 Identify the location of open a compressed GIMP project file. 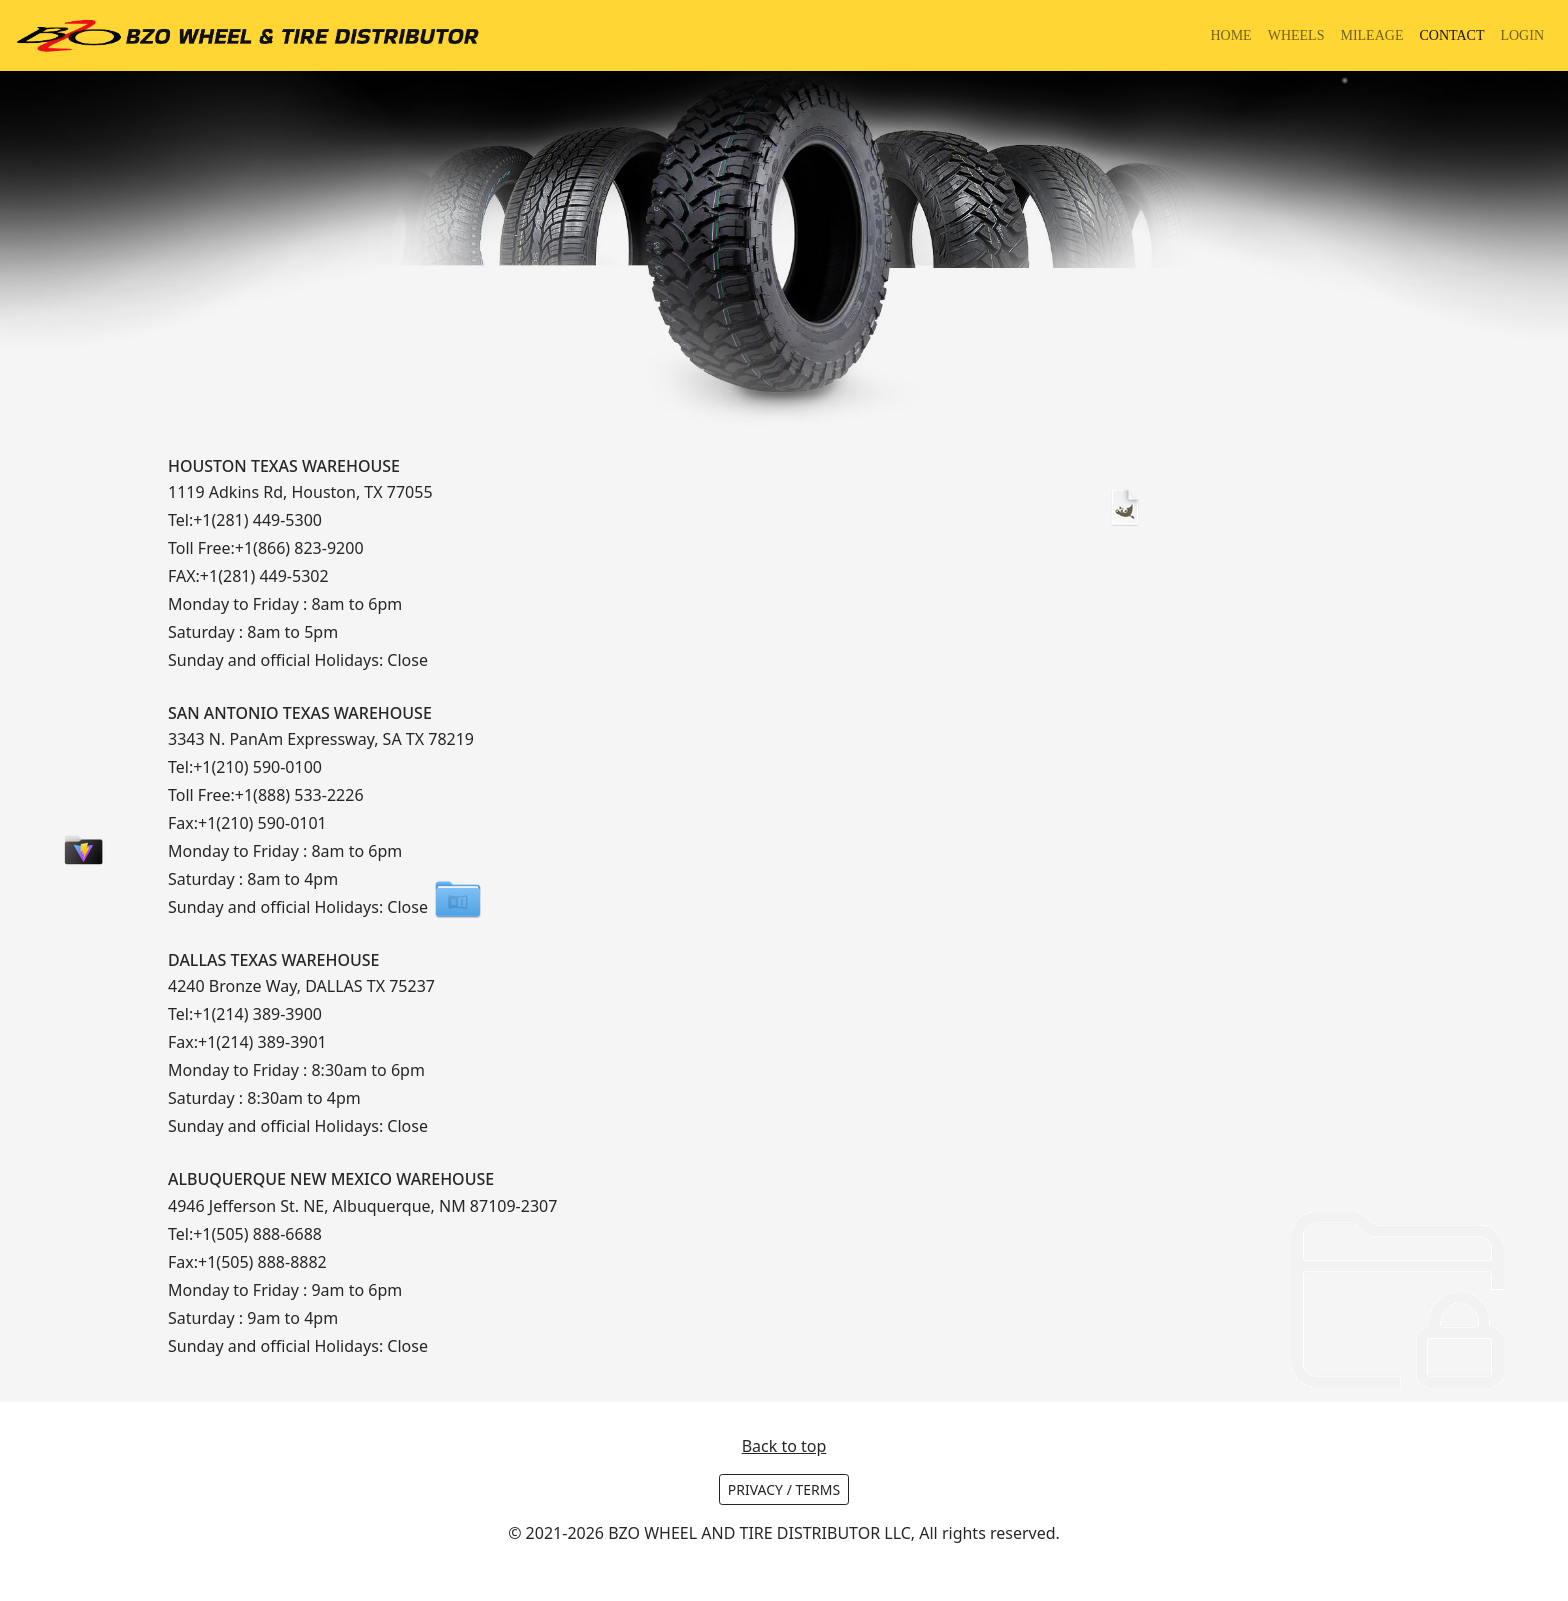
(1125, 508).